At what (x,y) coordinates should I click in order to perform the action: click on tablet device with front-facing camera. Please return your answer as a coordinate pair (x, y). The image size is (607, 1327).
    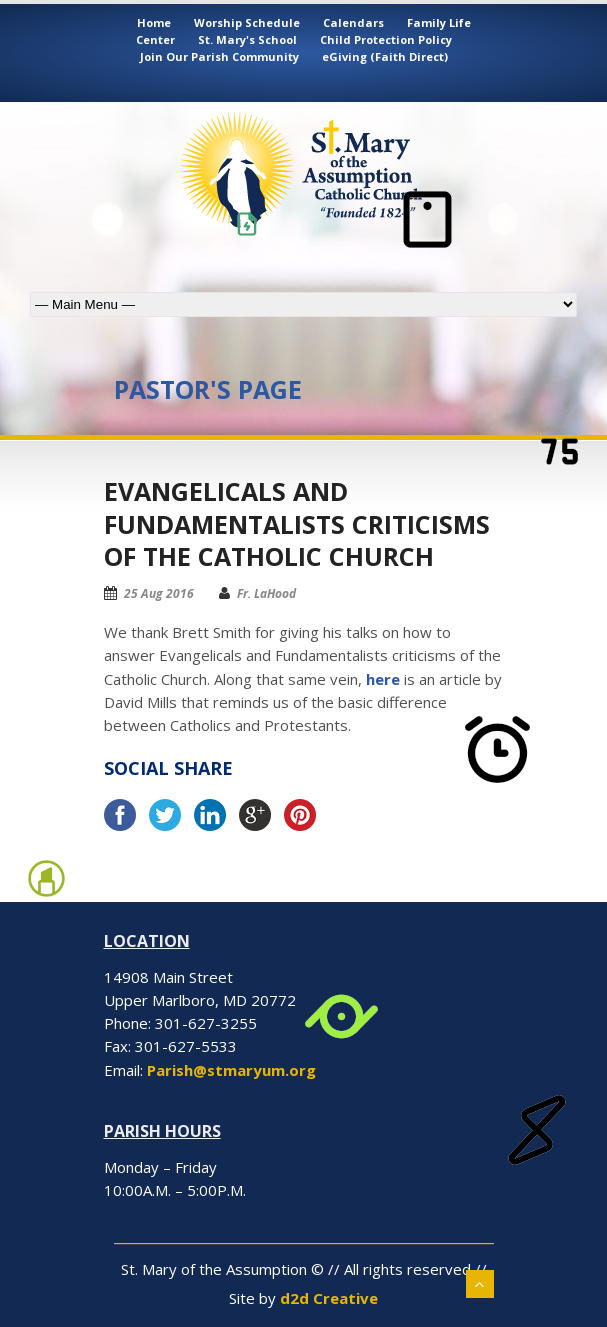
    Looking at the image, I should click on (427, 219).